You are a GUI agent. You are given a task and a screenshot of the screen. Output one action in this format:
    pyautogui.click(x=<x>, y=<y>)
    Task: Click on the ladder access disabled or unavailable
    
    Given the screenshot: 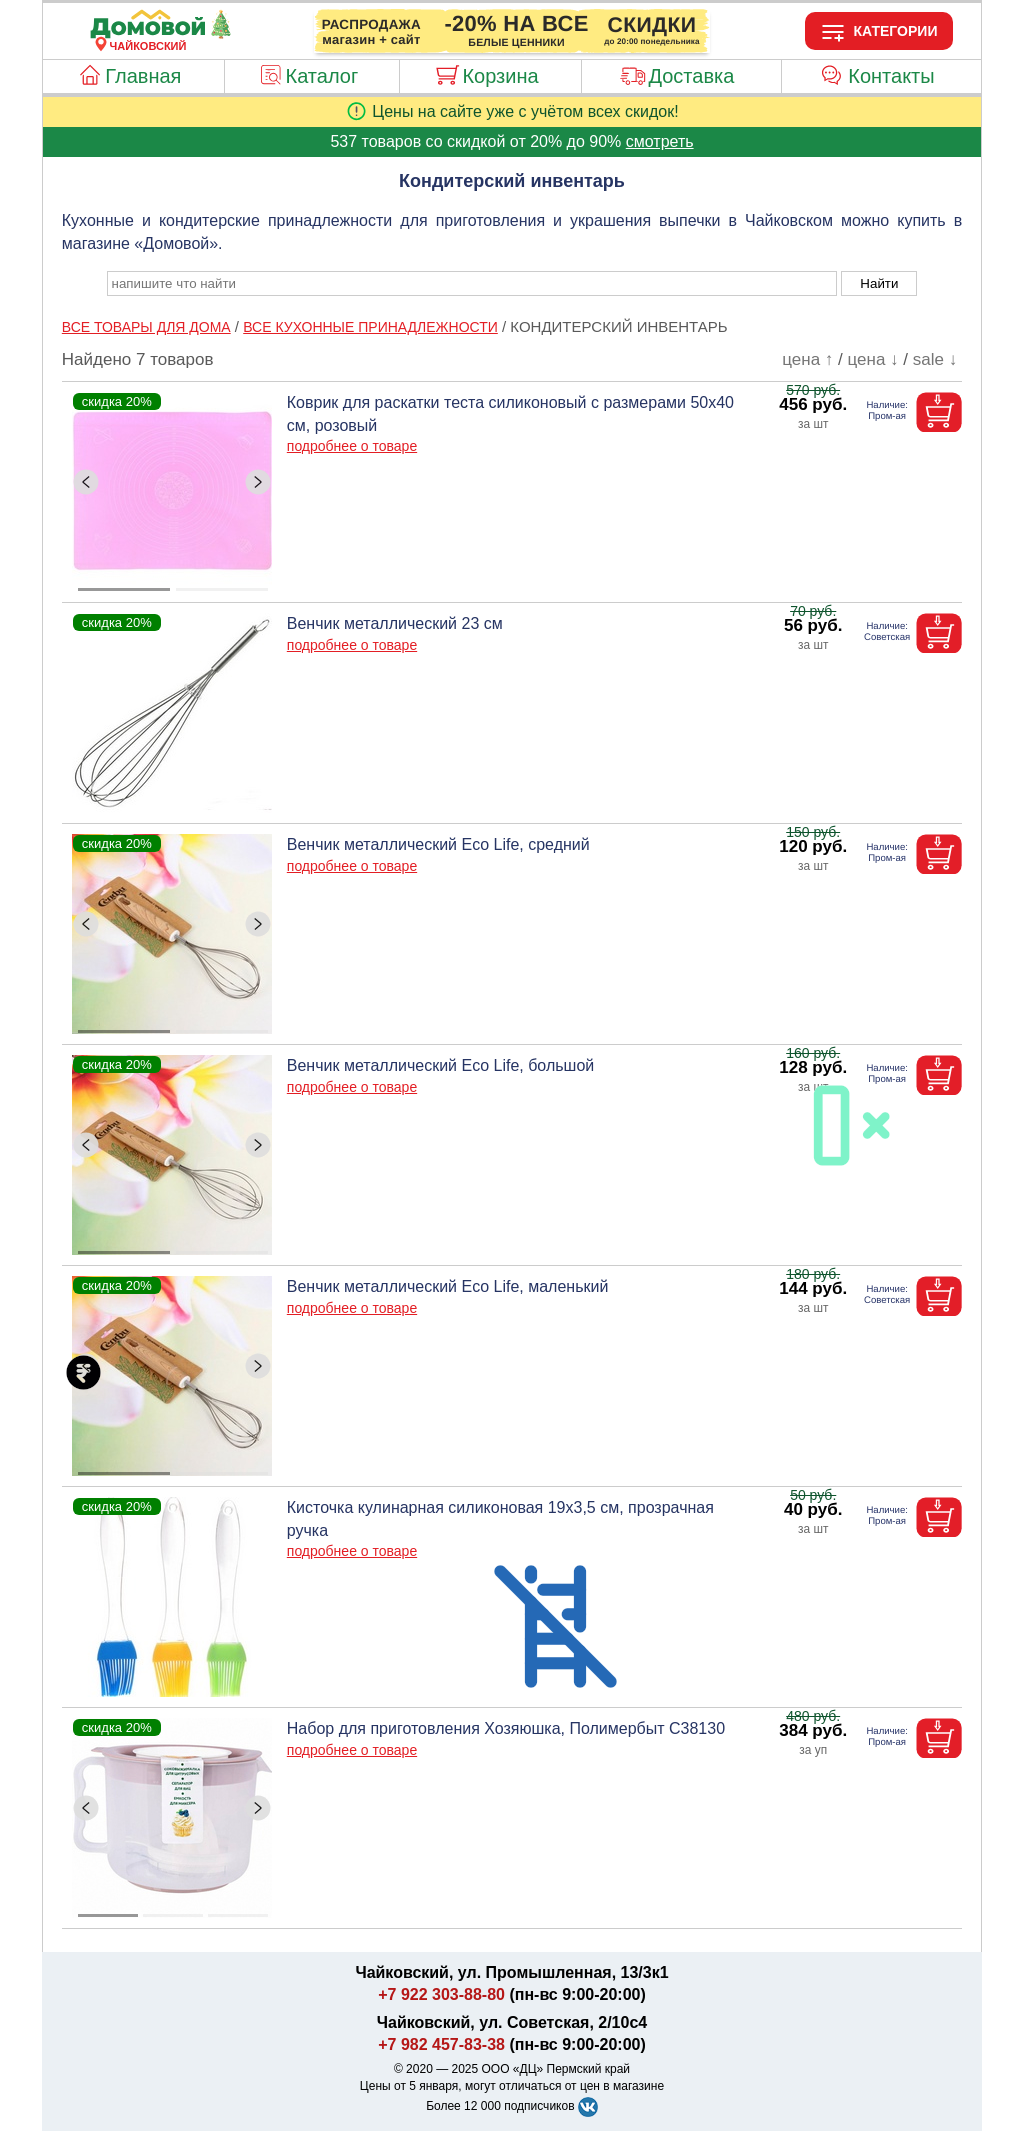 What is the action you would take?
    pyautogui.click(x=555, y=1626)
    